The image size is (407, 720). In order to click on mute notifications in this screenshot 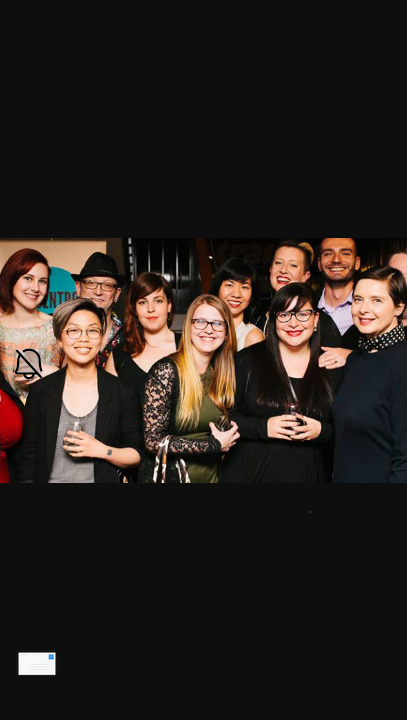, I will do `click(29, 364)`.